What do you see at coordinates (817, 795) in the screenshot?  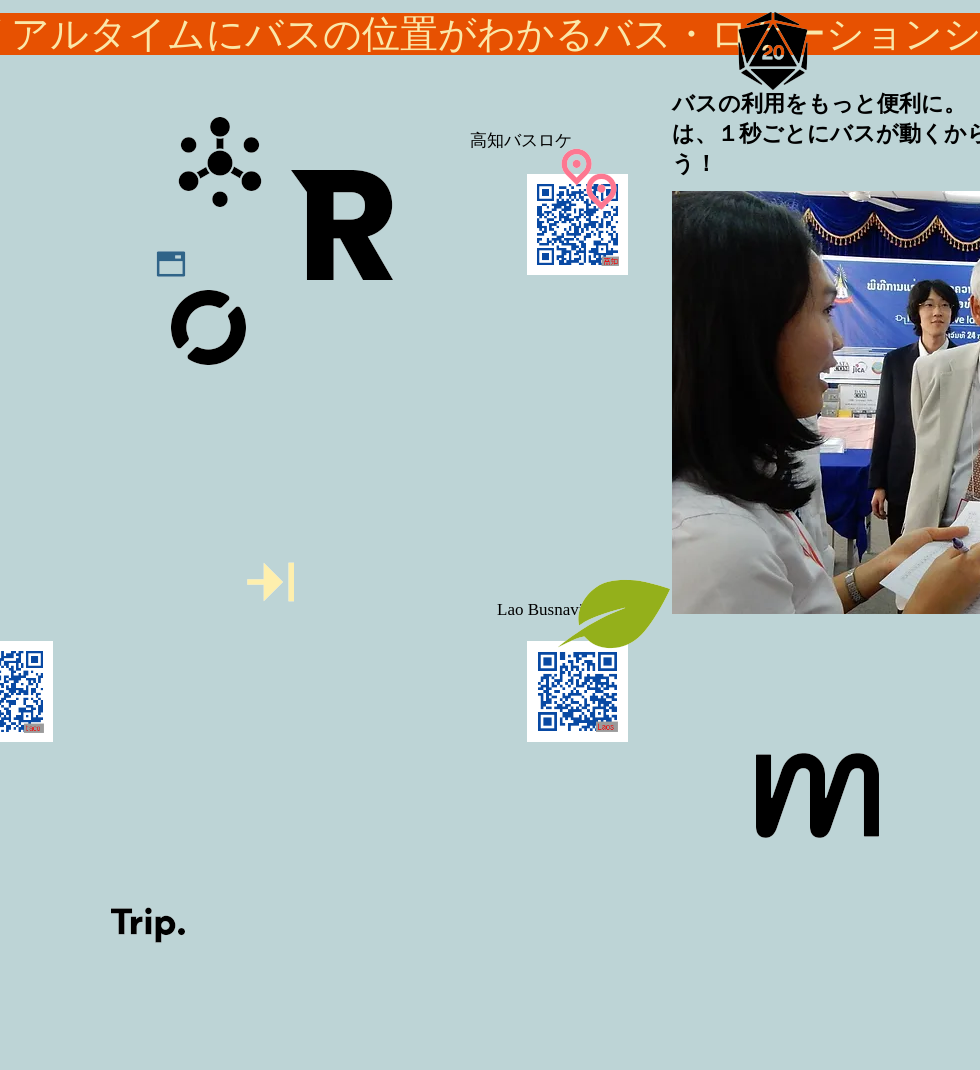 I see `open the Mezmo app` at bounding box center [817, 795].